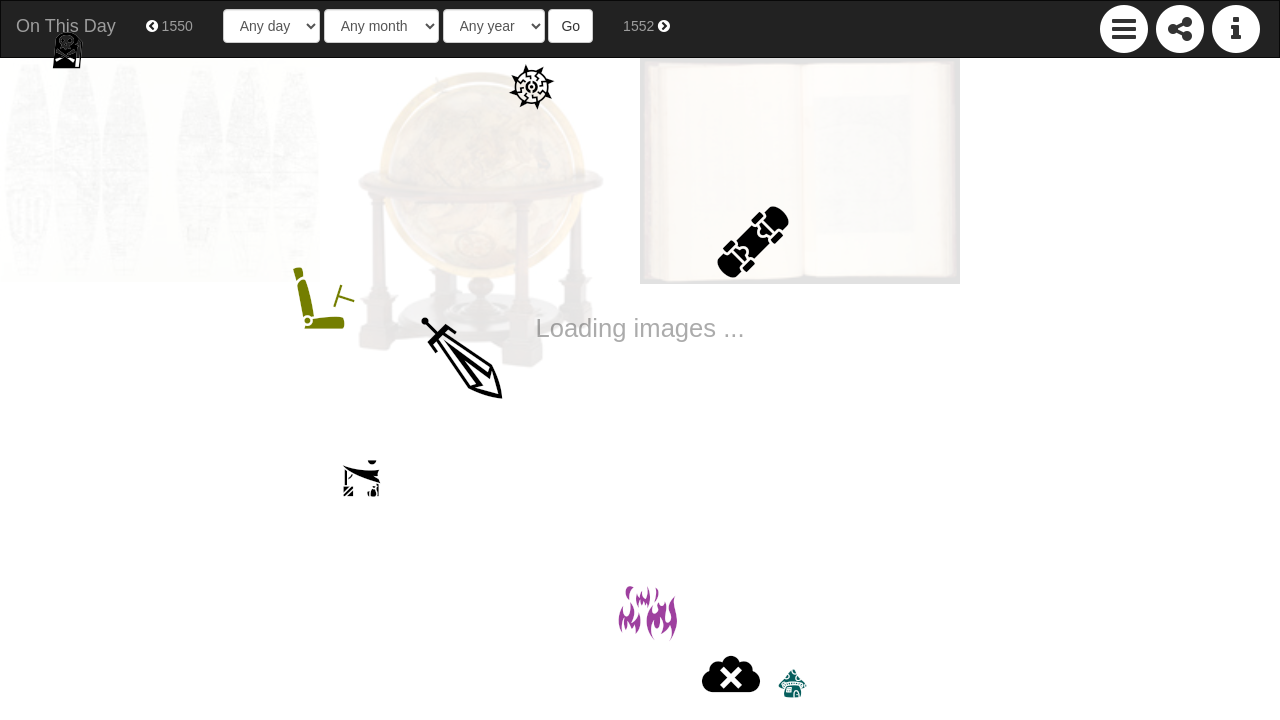 The image size is (1280, 720). Describe the element at coordinates (753, 242) in the screenshot. I see `access skateboarding or skating activities` at that location.